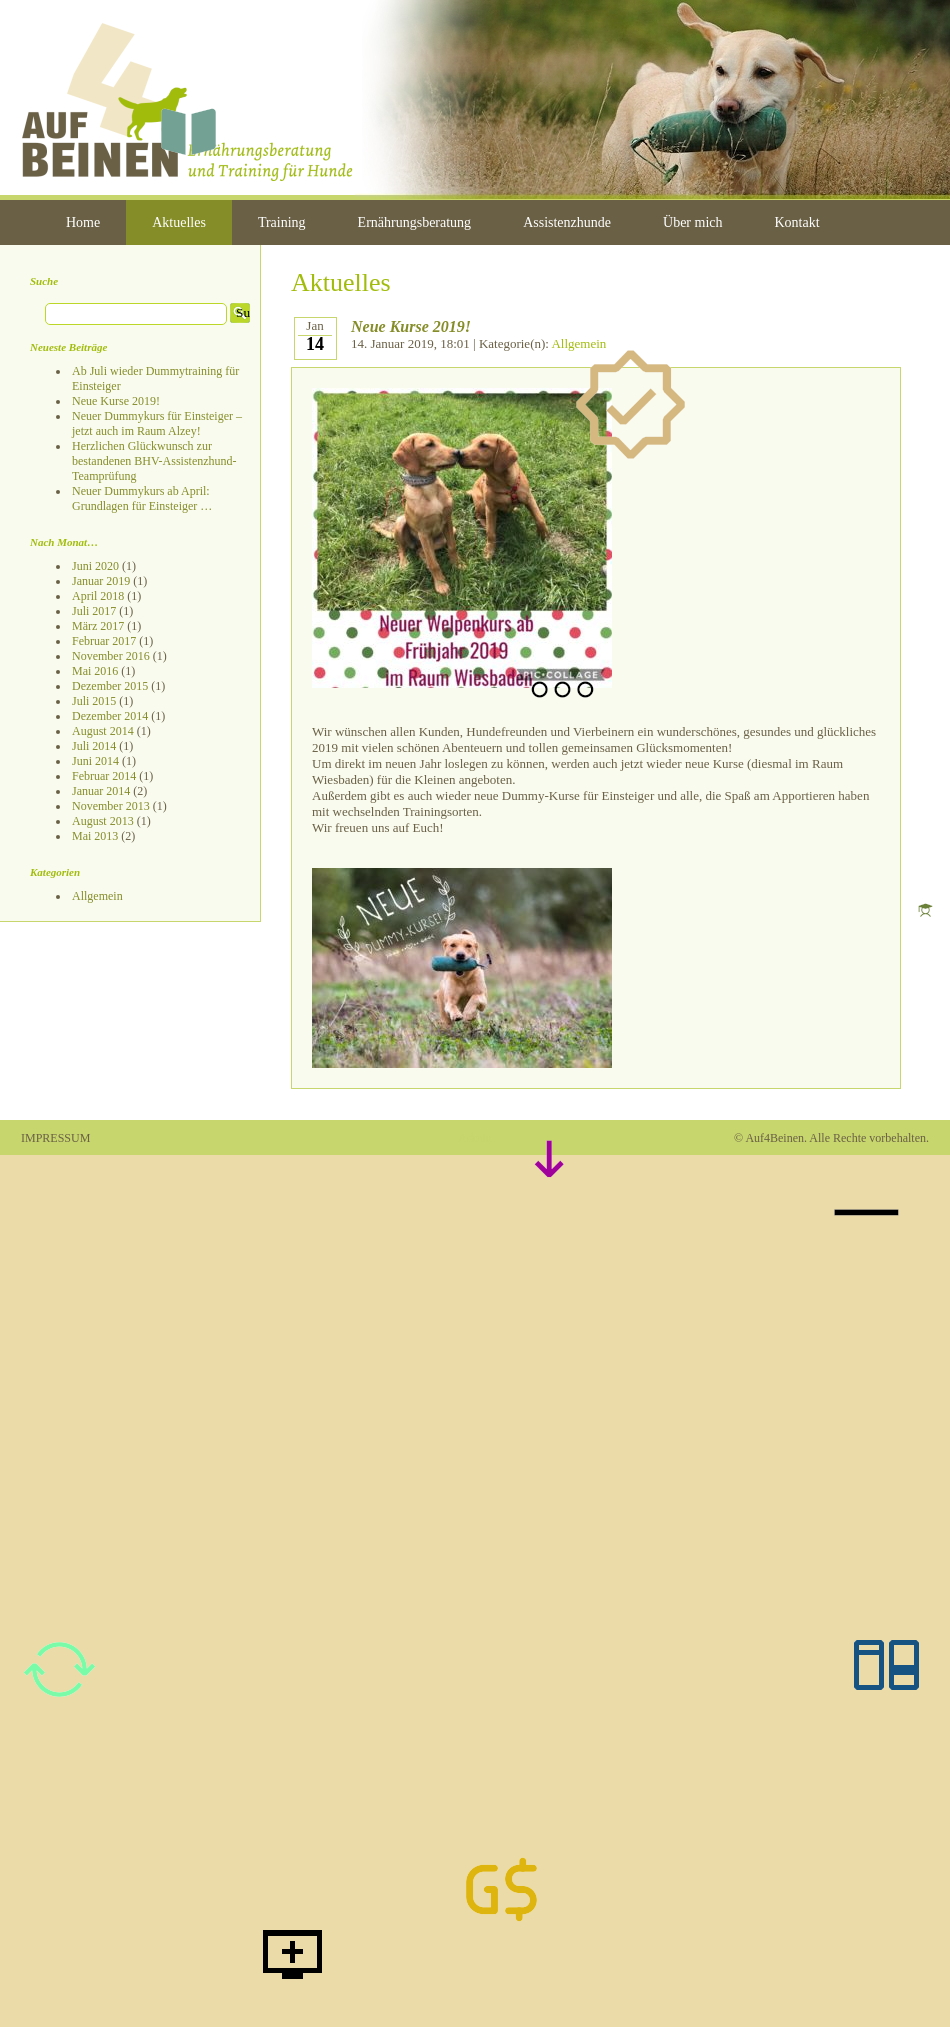 This screenshot has height=2027, width=950. What do you see at coordinates (59, 1669) in the screenshot?
I see `sync or refresh data` at bounding box center [59, 1669].